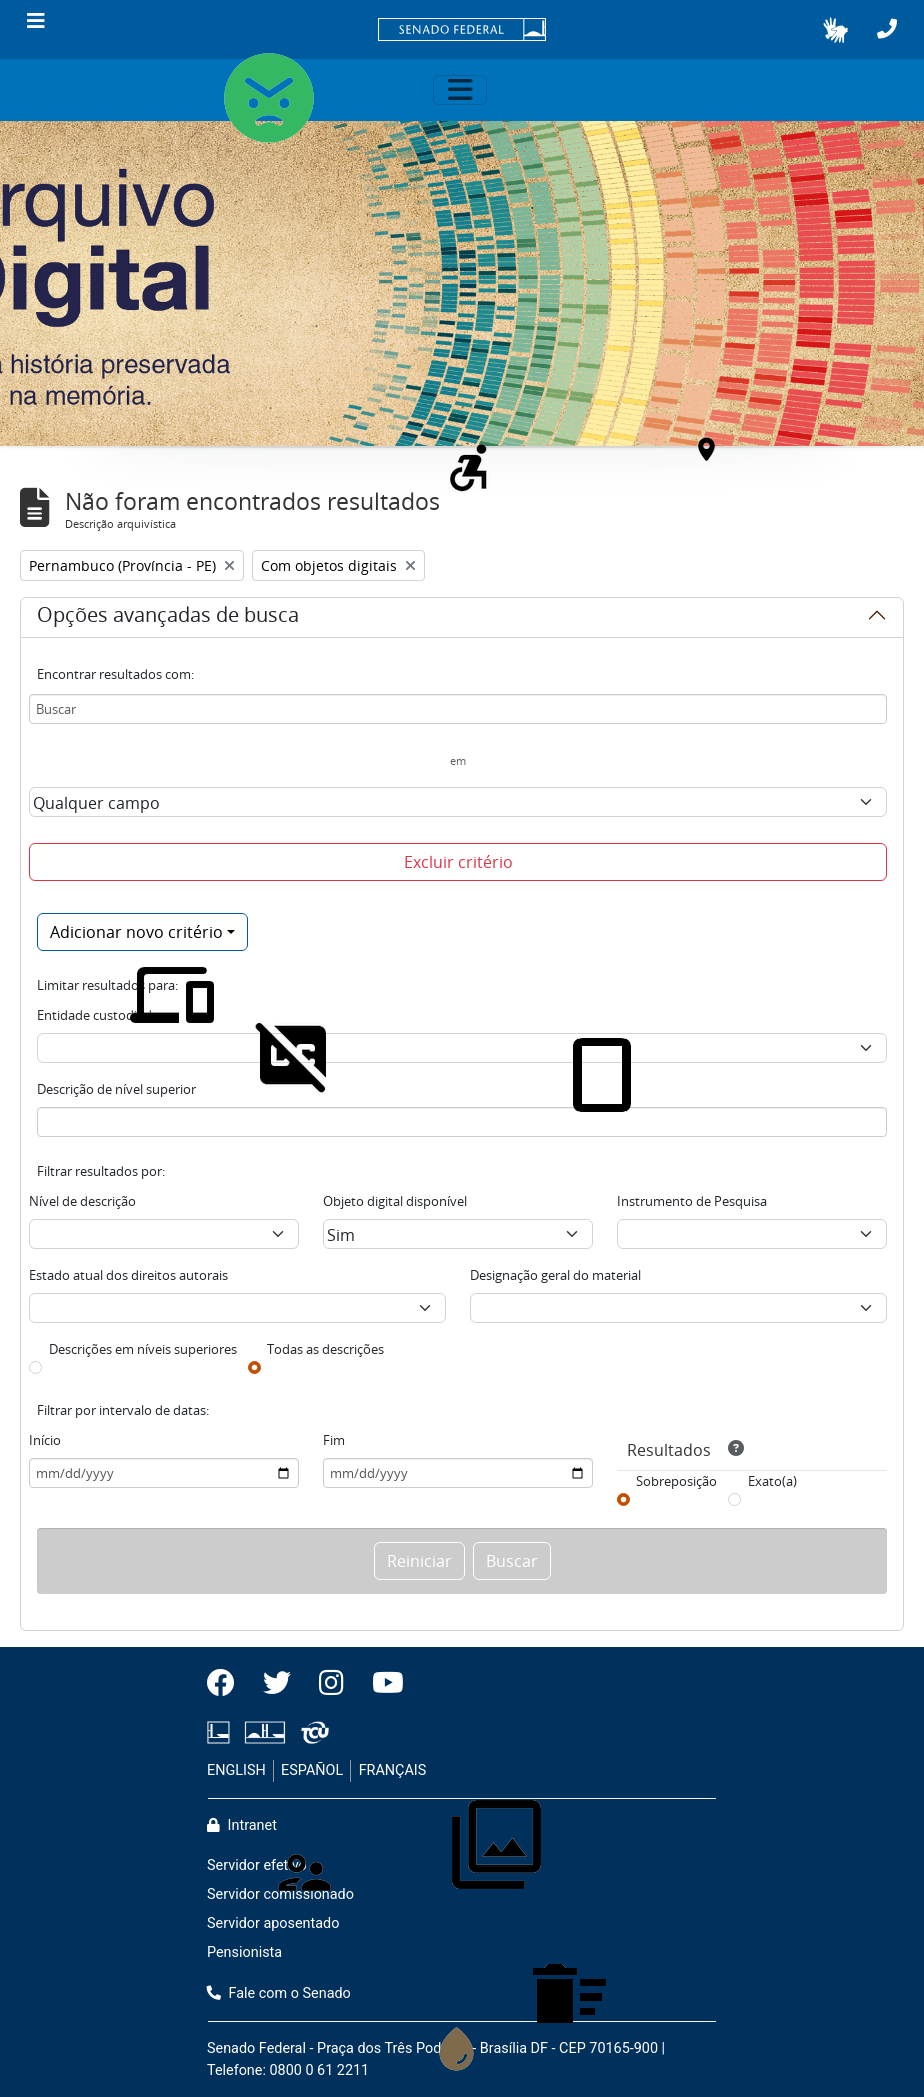 The image size is (924, 2097). I want to click on view current location on map, so click(706, 449).